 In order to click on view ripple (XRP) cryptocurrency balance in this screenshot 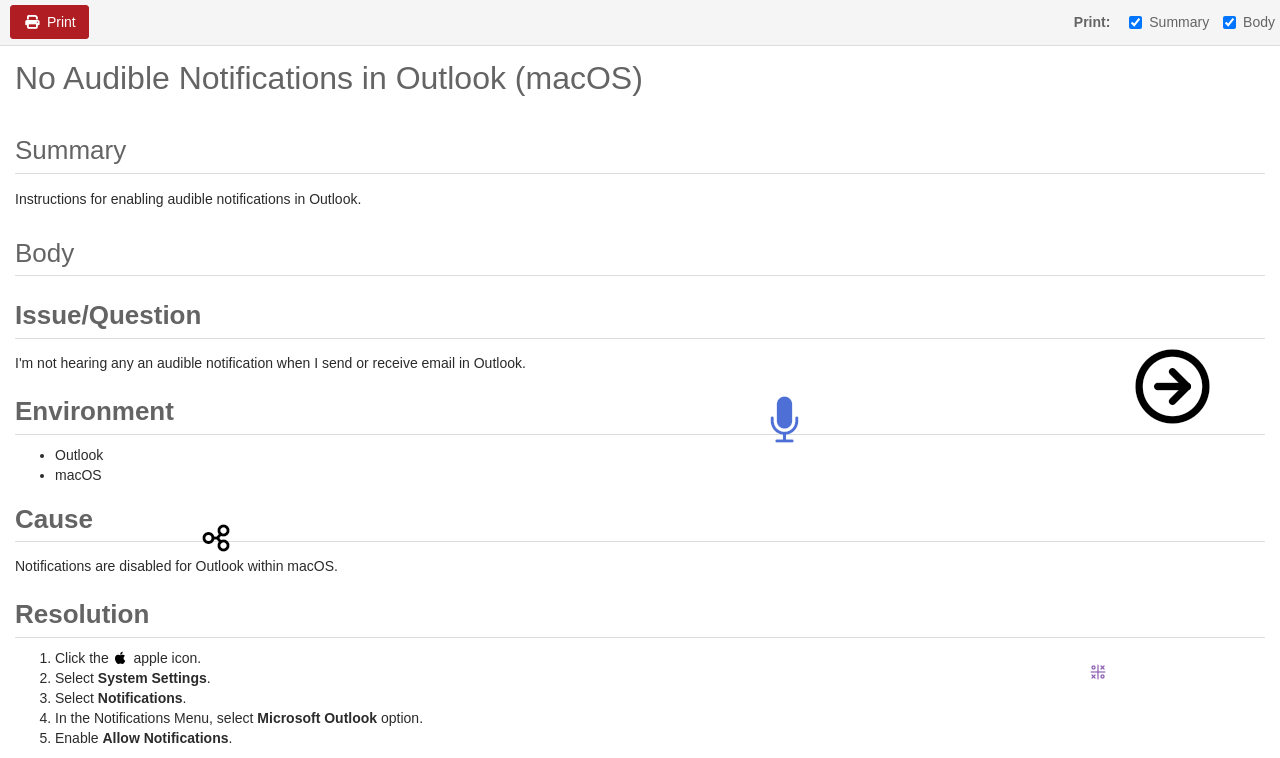, I will do `click(216, 538)`.